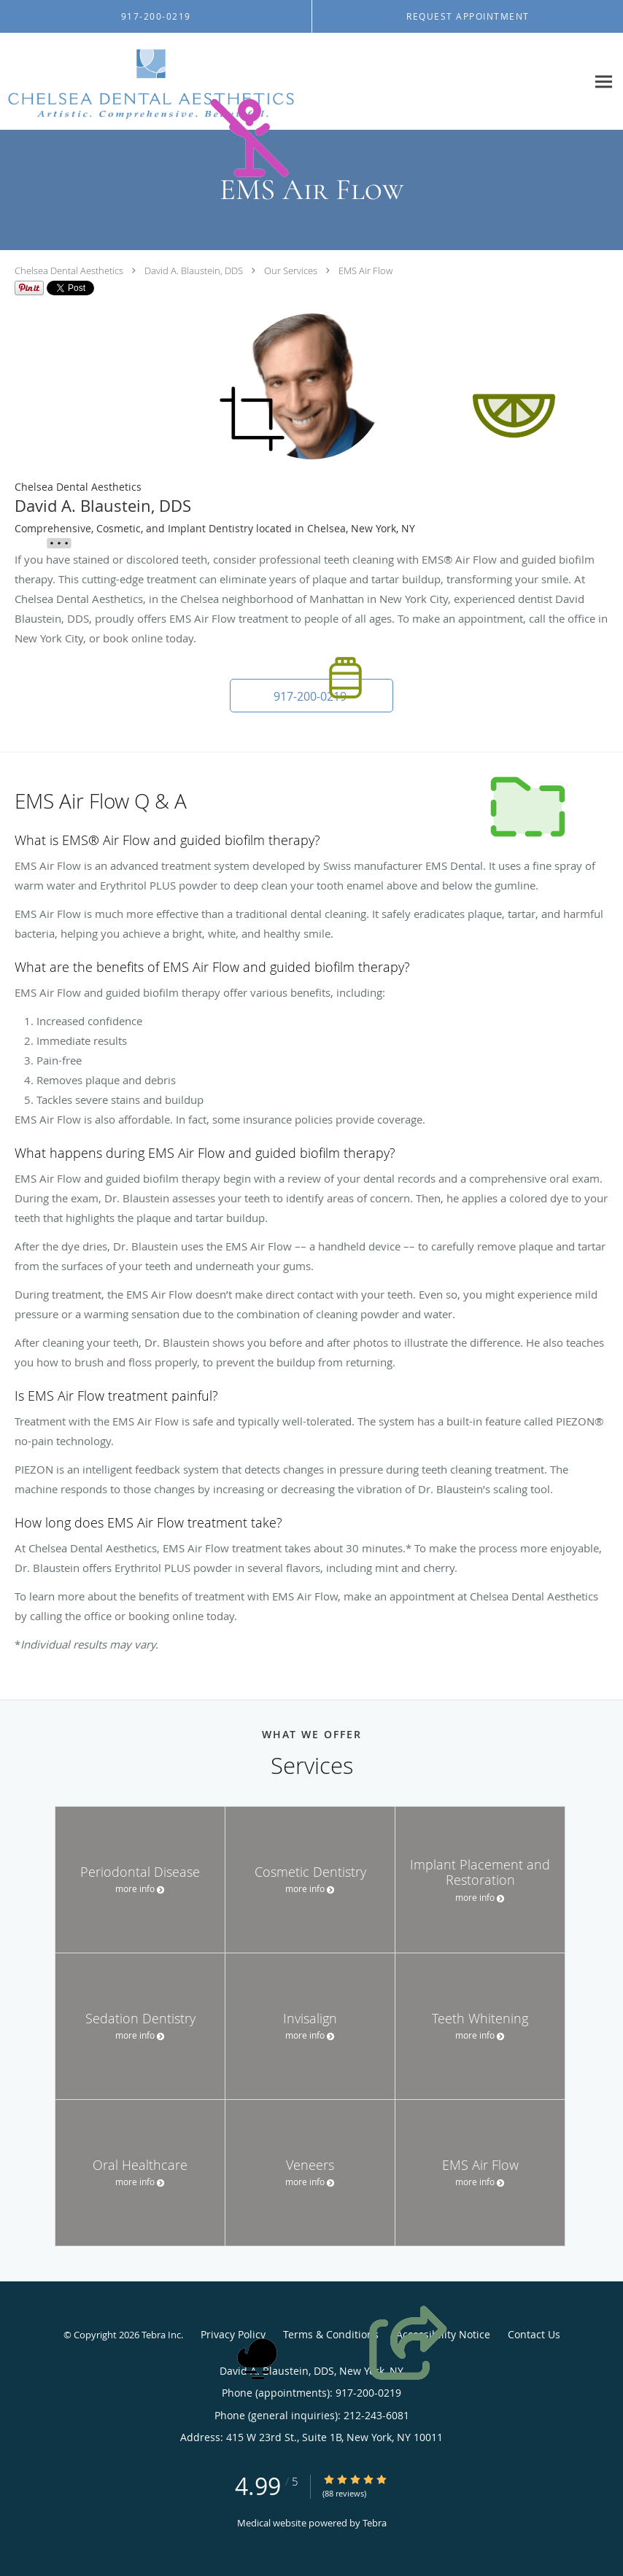 The image size is (623, 2576). What do you see at coordinates (257, 2358) in the screenshot?
I see `indicates foggy weather conditions` at bounding box center [257, 2358].